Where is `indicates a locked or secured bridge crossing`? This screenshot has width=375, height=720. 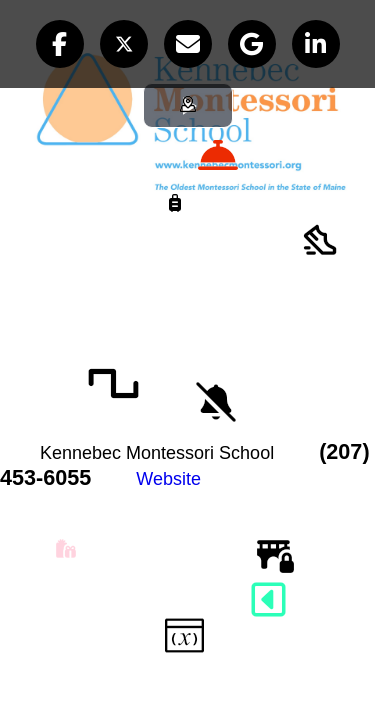
indicates a locked or secured bridge crossing is located at coordinates (275, 554).